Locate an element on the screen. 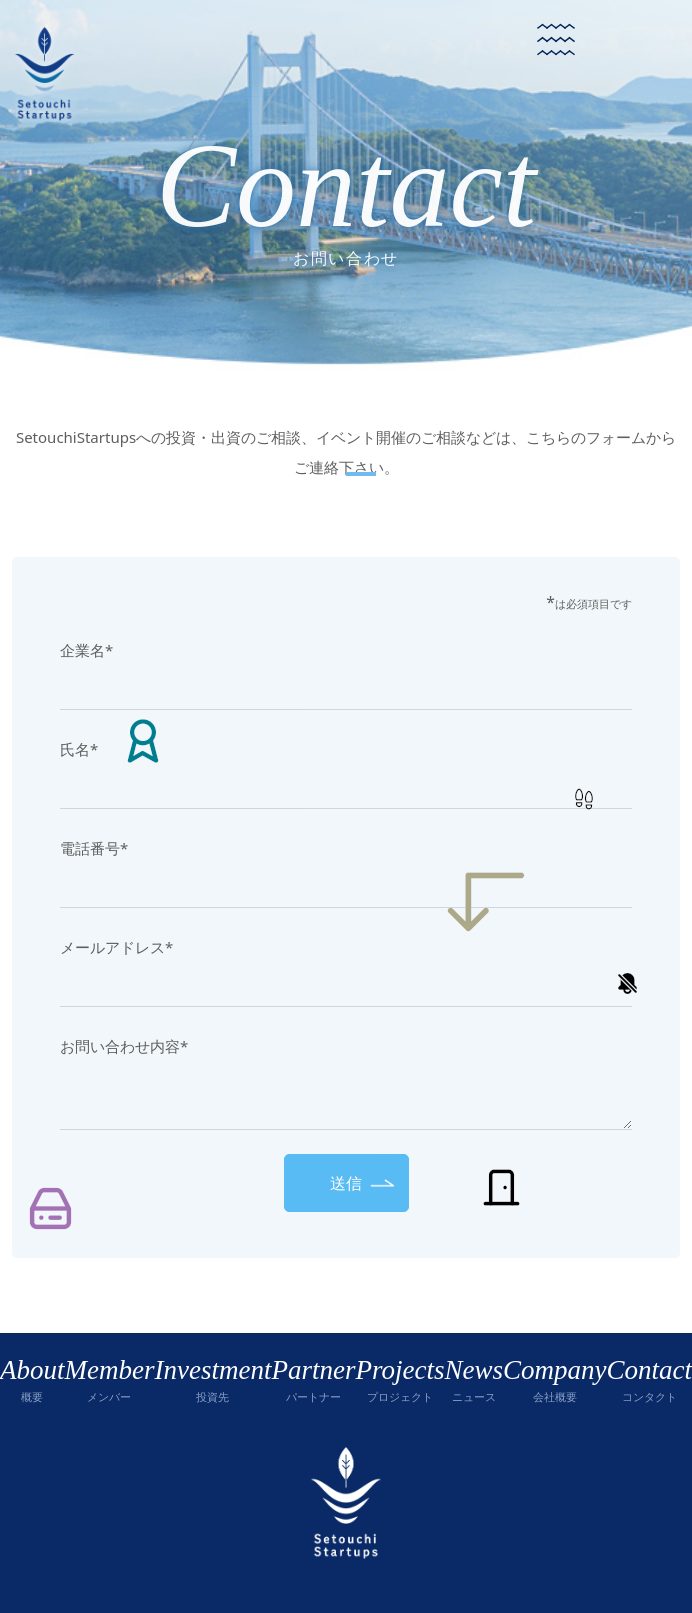 This screenshot has height=1613, width=692. view step count or walking activity is located at coordinates (584, 799).